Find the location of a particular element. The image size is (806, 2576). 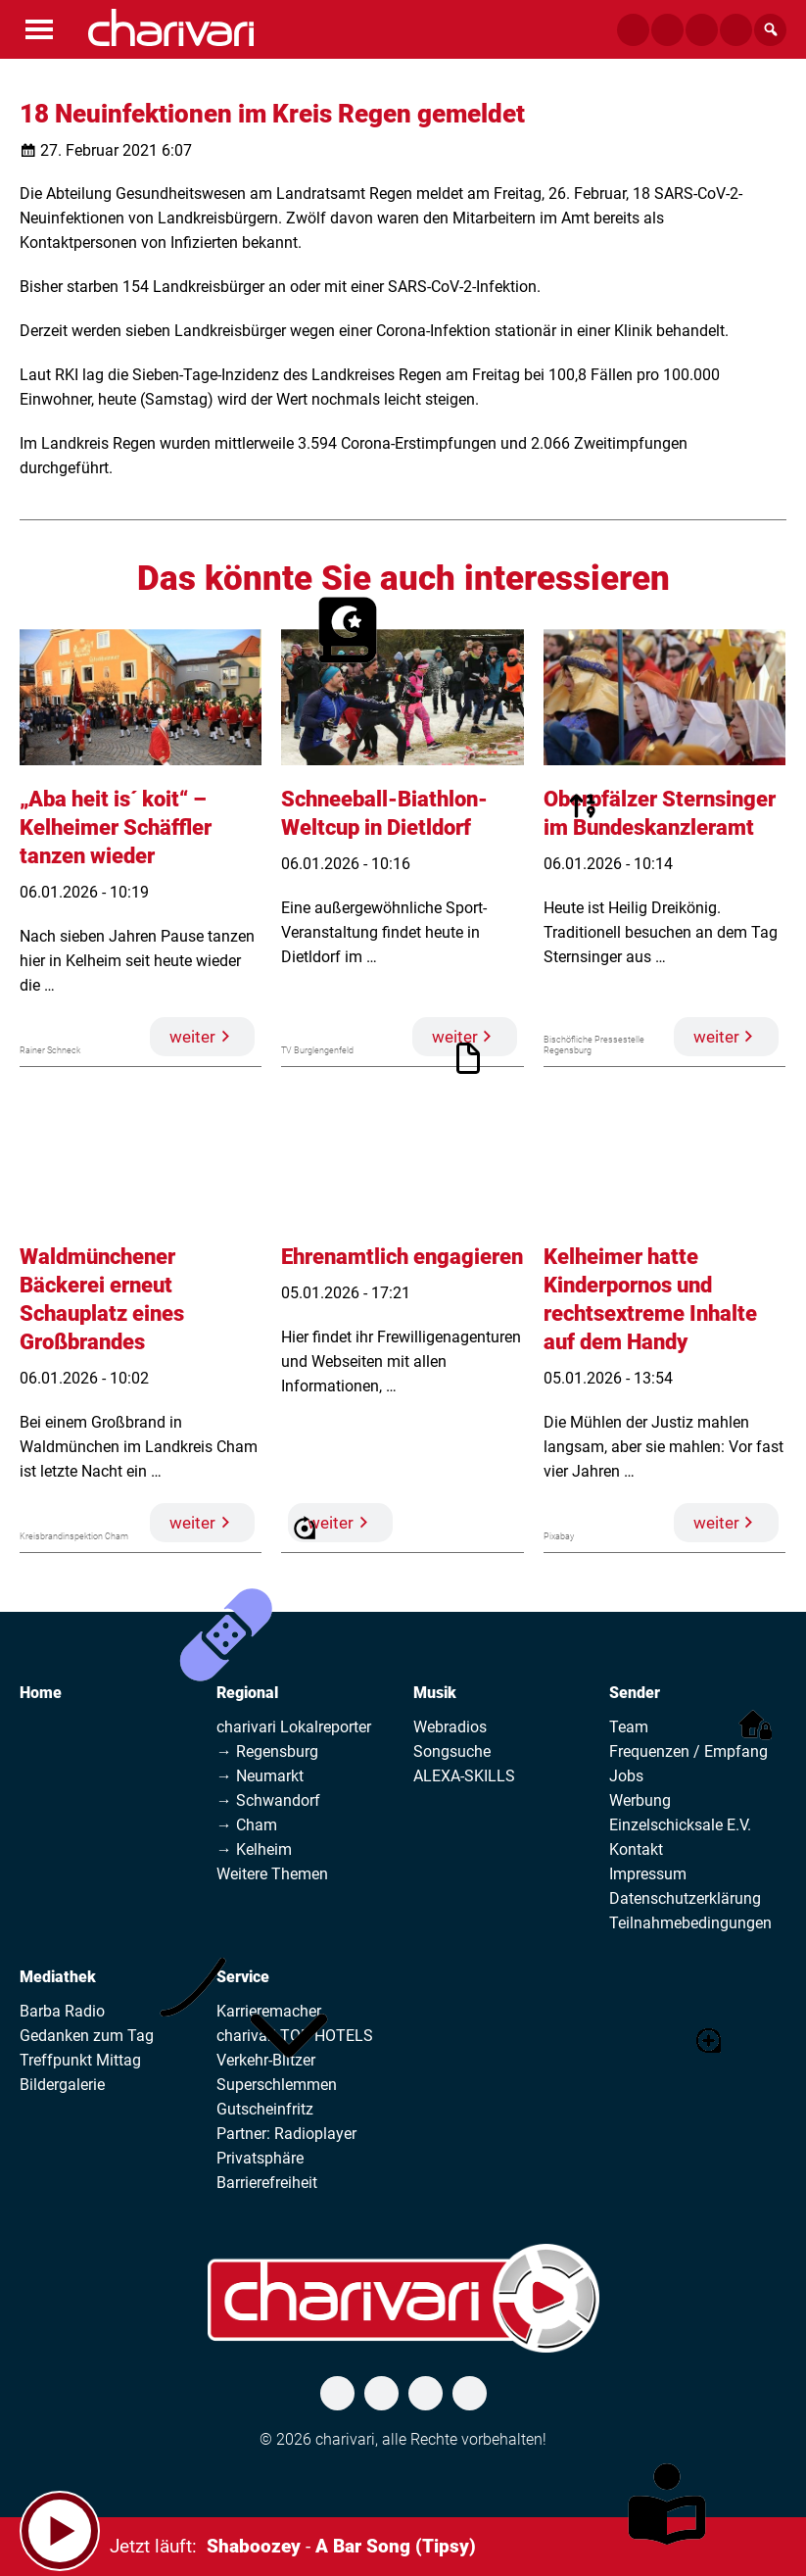

open reading mode or e-reader view is located at coordinates (667, 2505).